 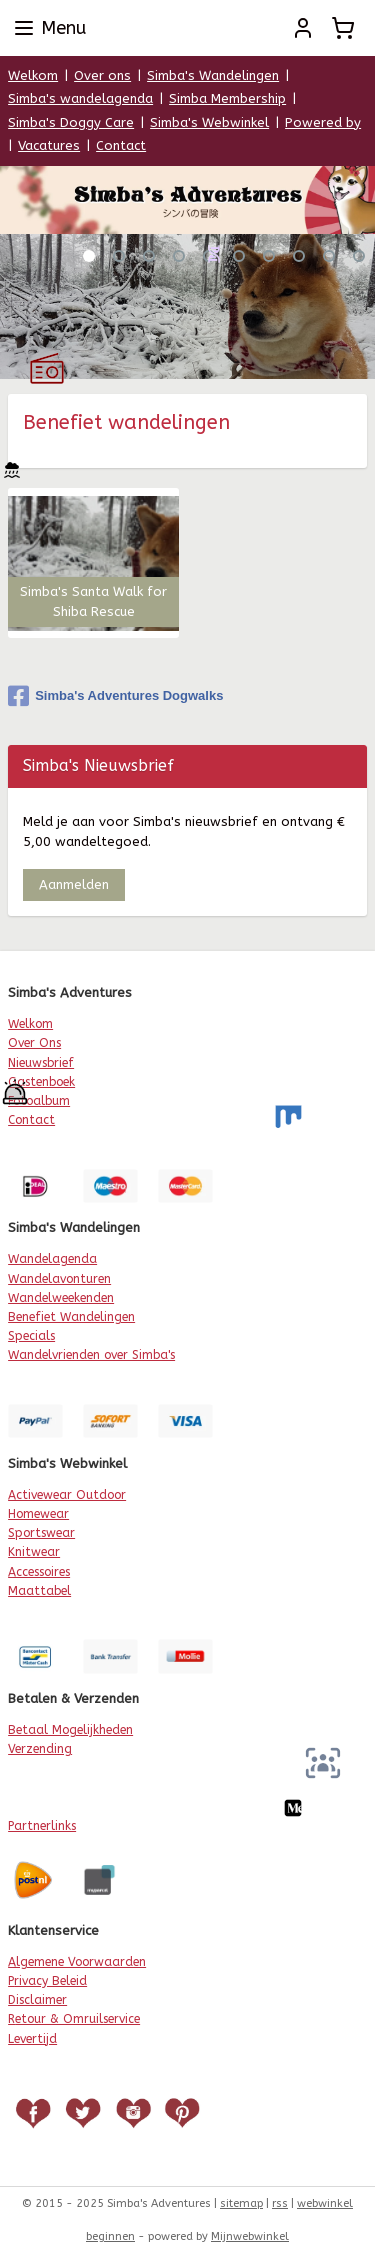 I want to click on Mix social bookmarking platform logo, so click(x=288, y=1116).